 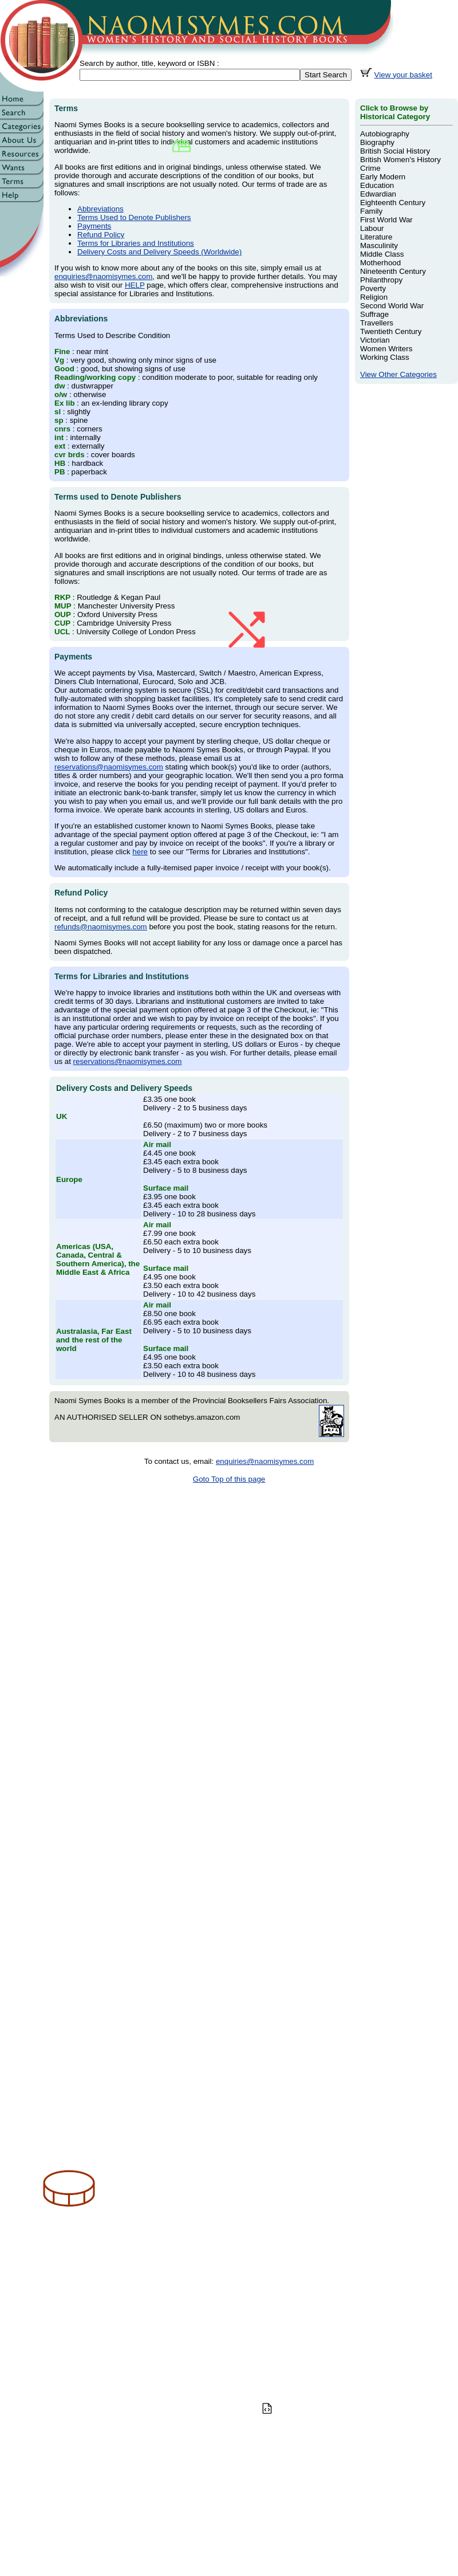 What do you see at coordinates (69, 2188) in the screenshot?
I see `view your coin balance or currency` at bounding box center [69, 2188].